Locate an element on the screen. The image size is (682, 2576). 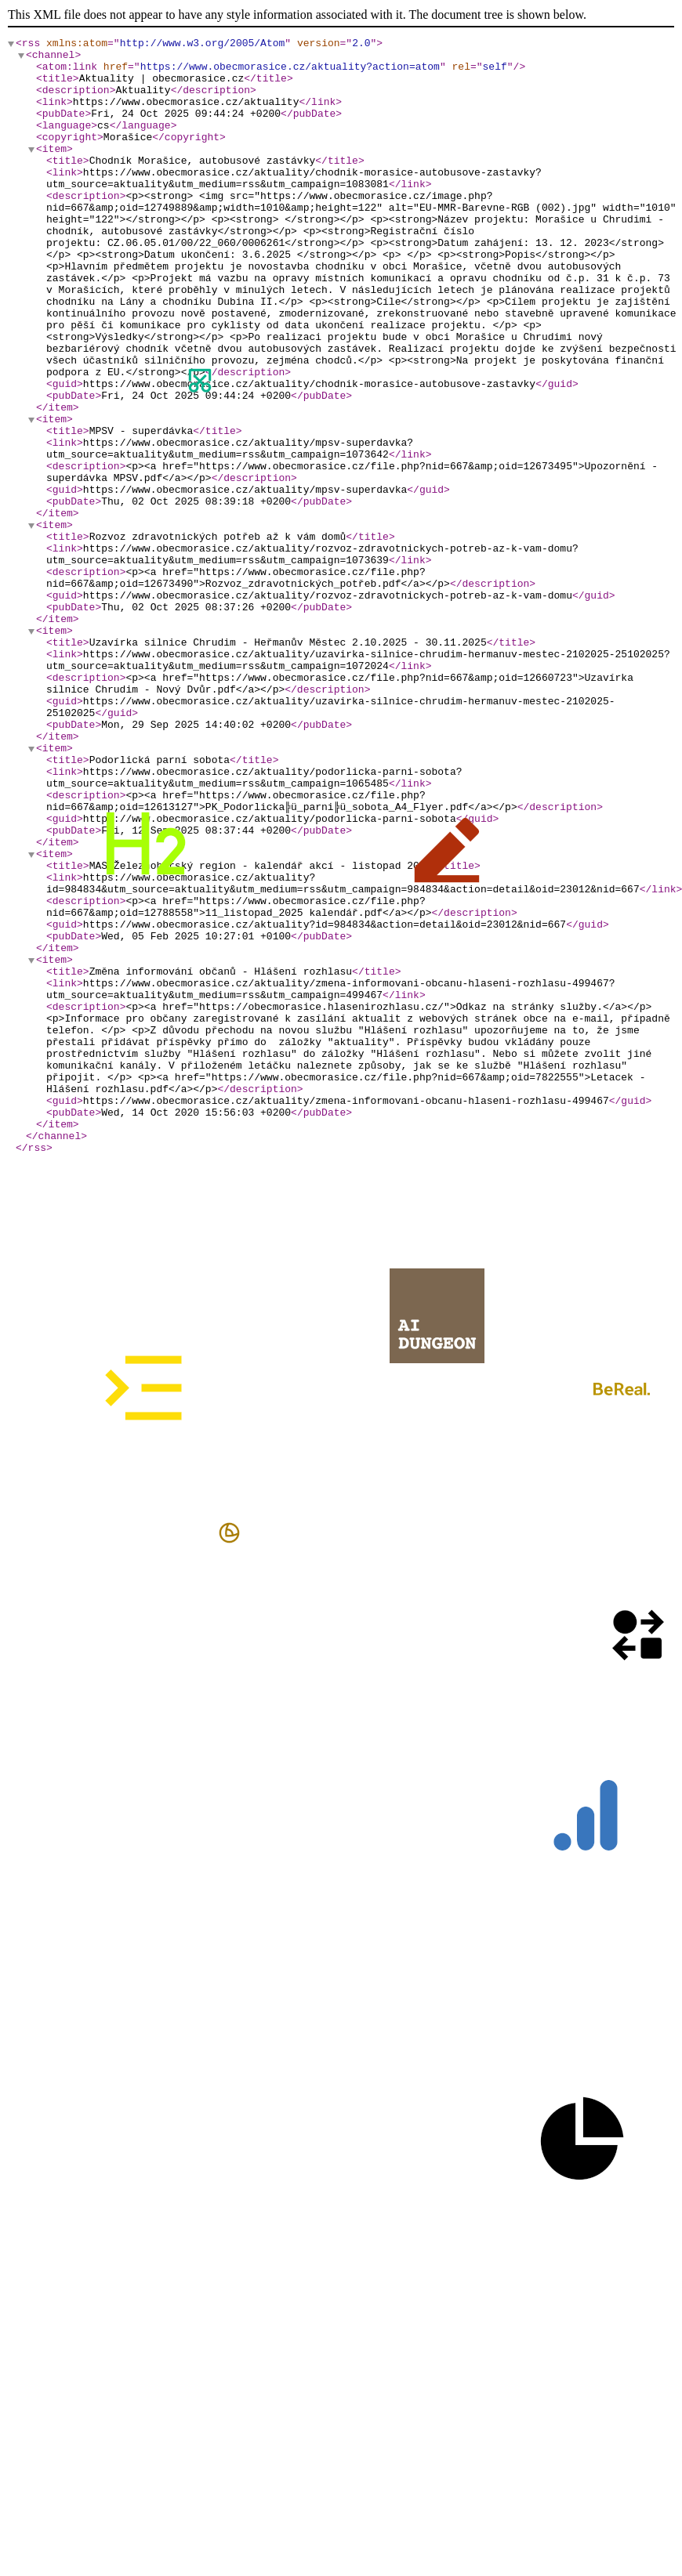
view analytics or statistics breakdown is located at coordinates (579, 2141).